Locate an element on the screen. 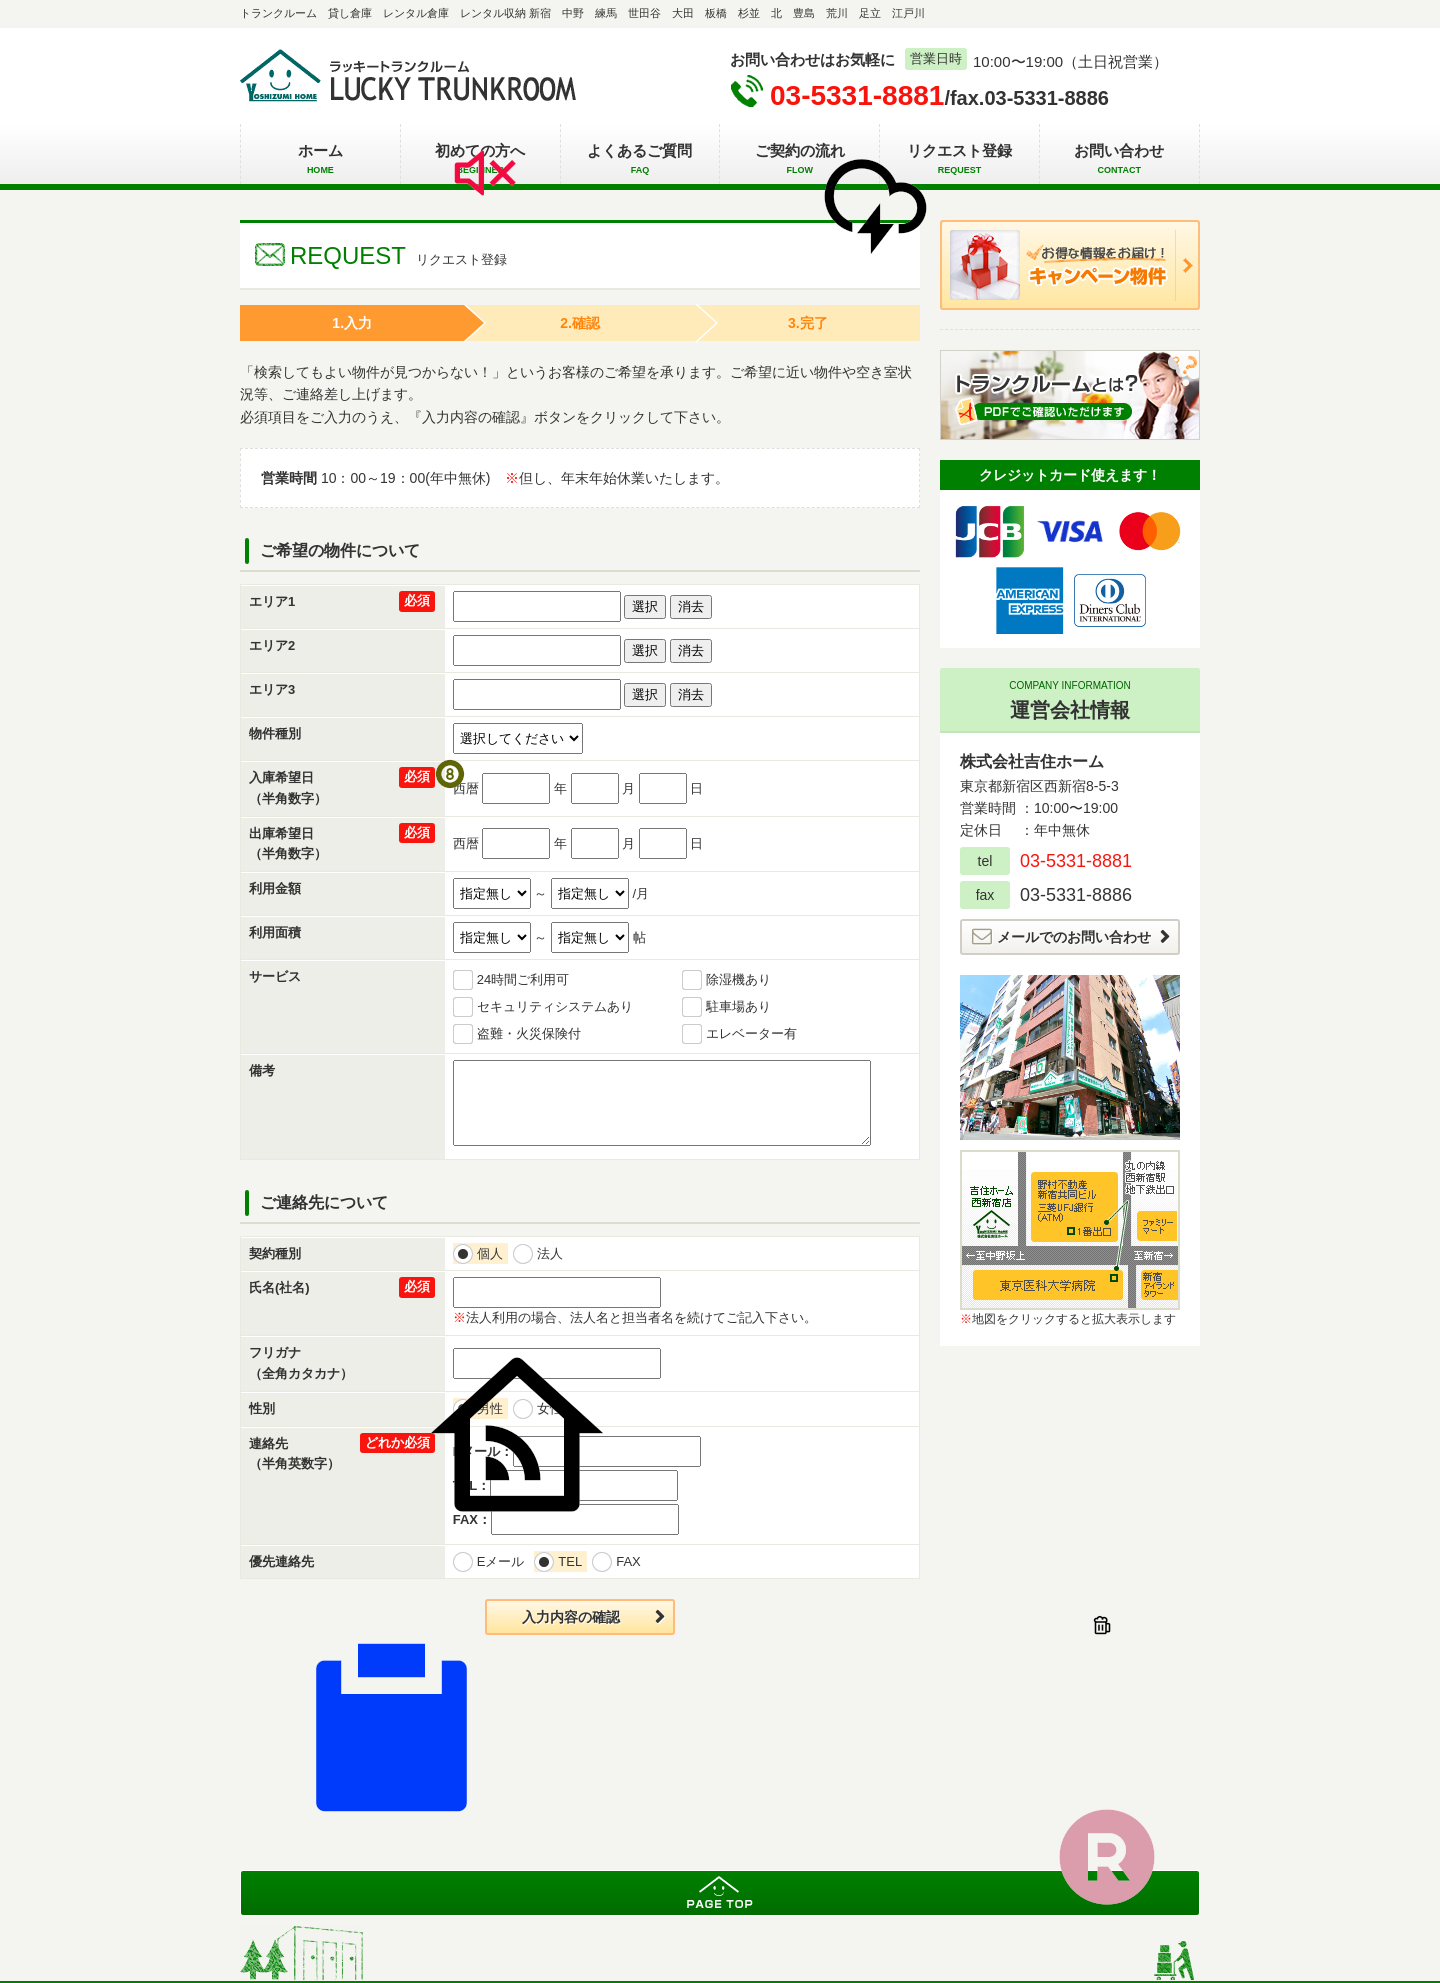  access billiards or pool game is located at coordinates (450, 774).